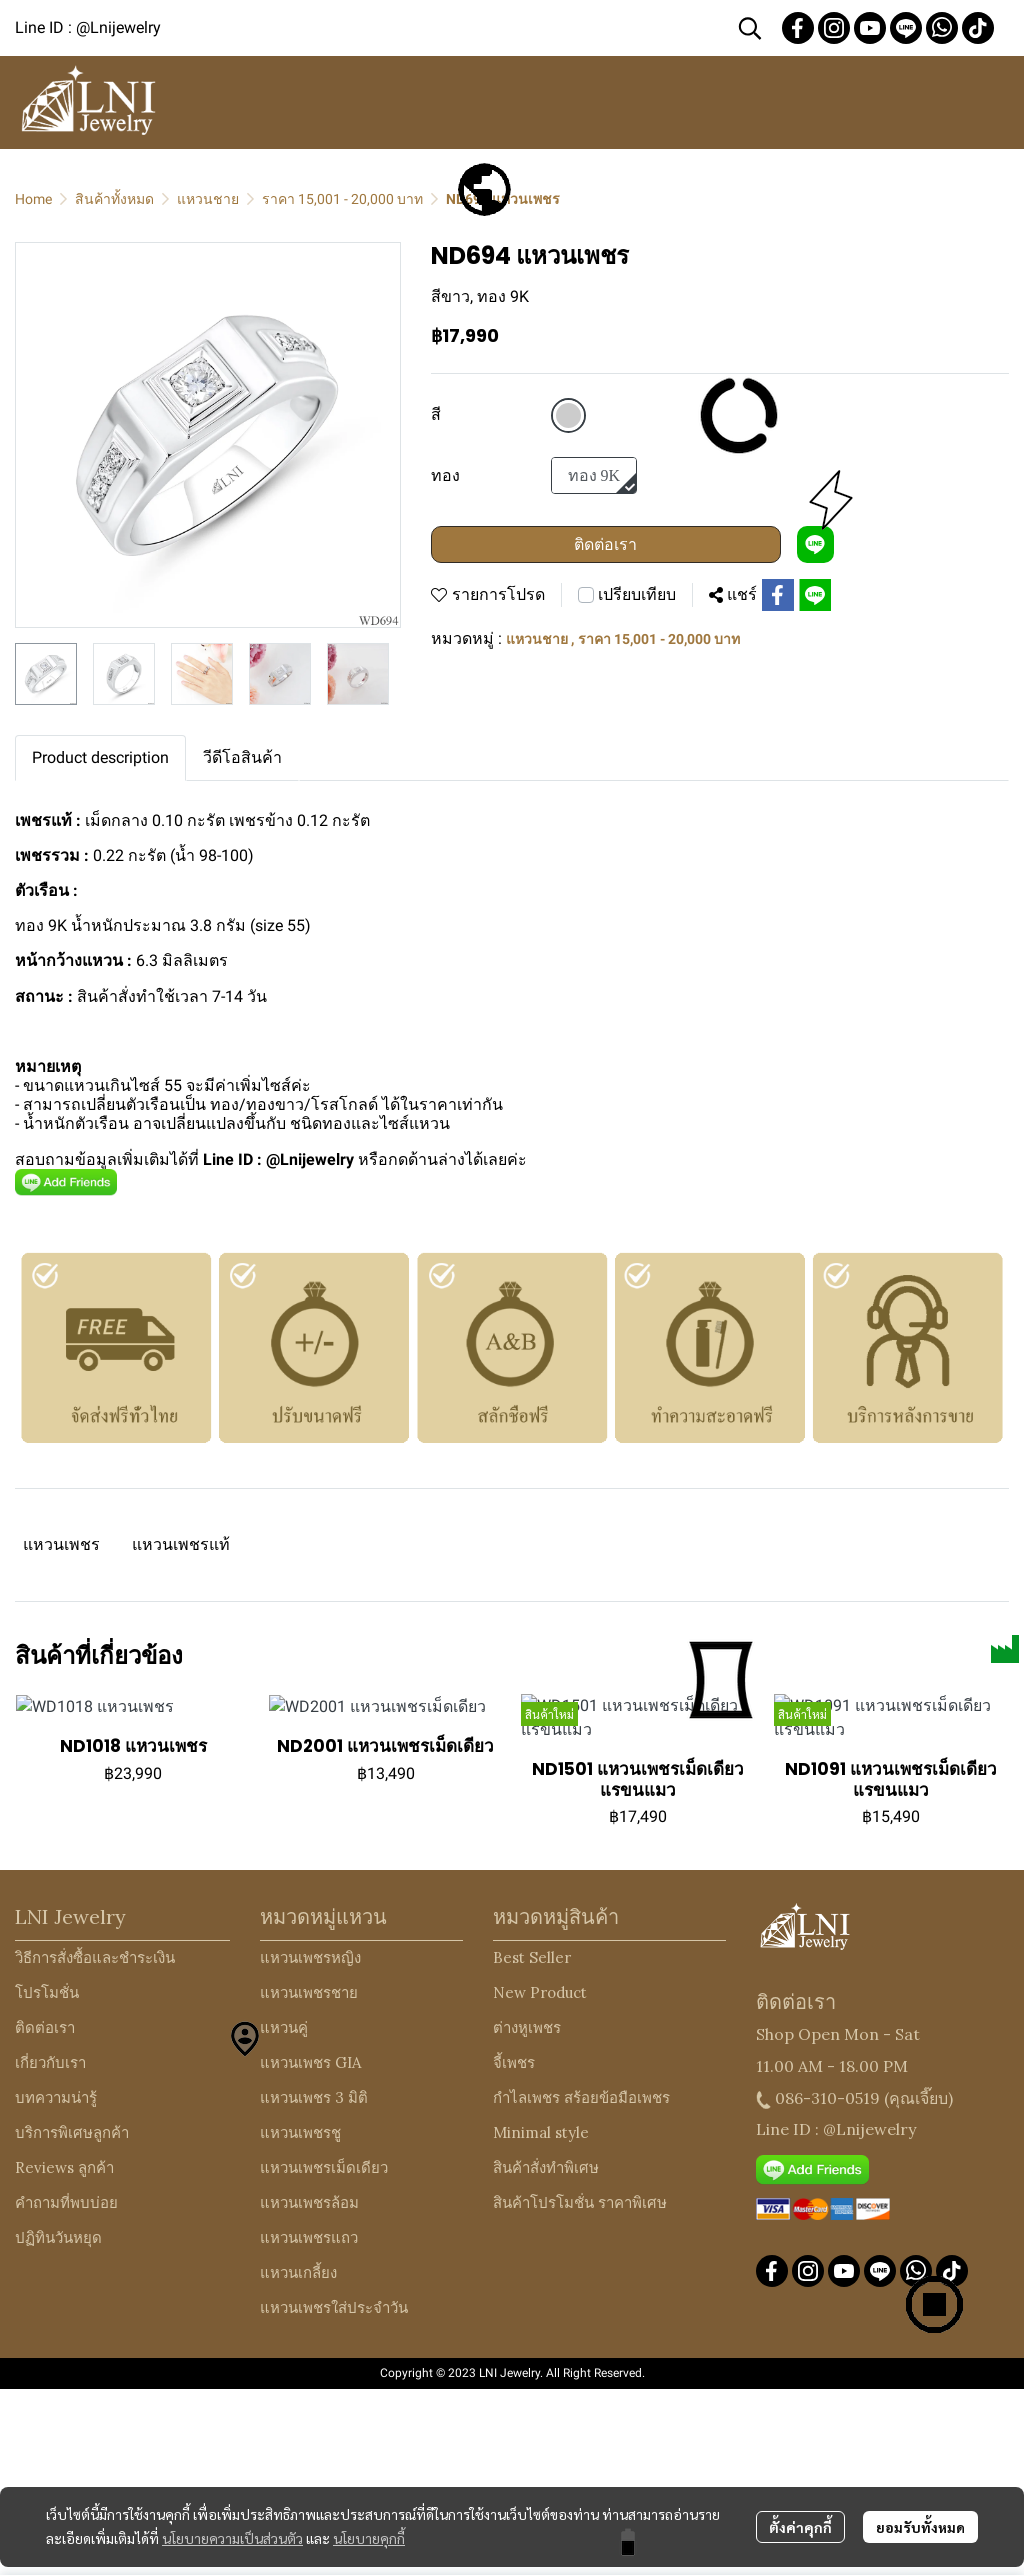  What do you see at coordinates (1005, 1649) in the screenshot?
I see `view manufacturing or production settings` at bounding box center [1005, 1649].